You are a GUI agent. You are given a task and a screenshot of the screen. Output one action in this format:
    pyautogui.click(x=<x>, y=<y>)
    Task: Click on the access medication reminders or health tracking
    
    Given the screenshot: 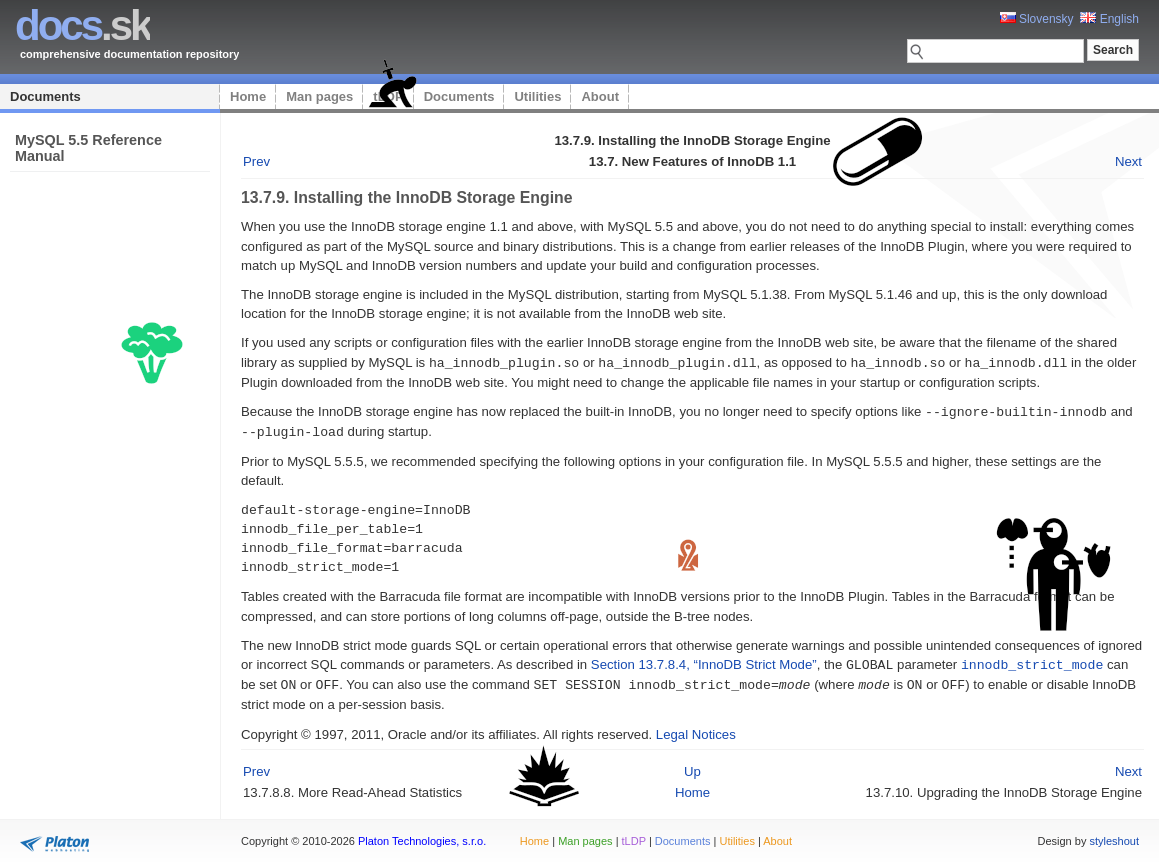 What is the action you would take?
    pyautogui.click(x=877, y=153)
    